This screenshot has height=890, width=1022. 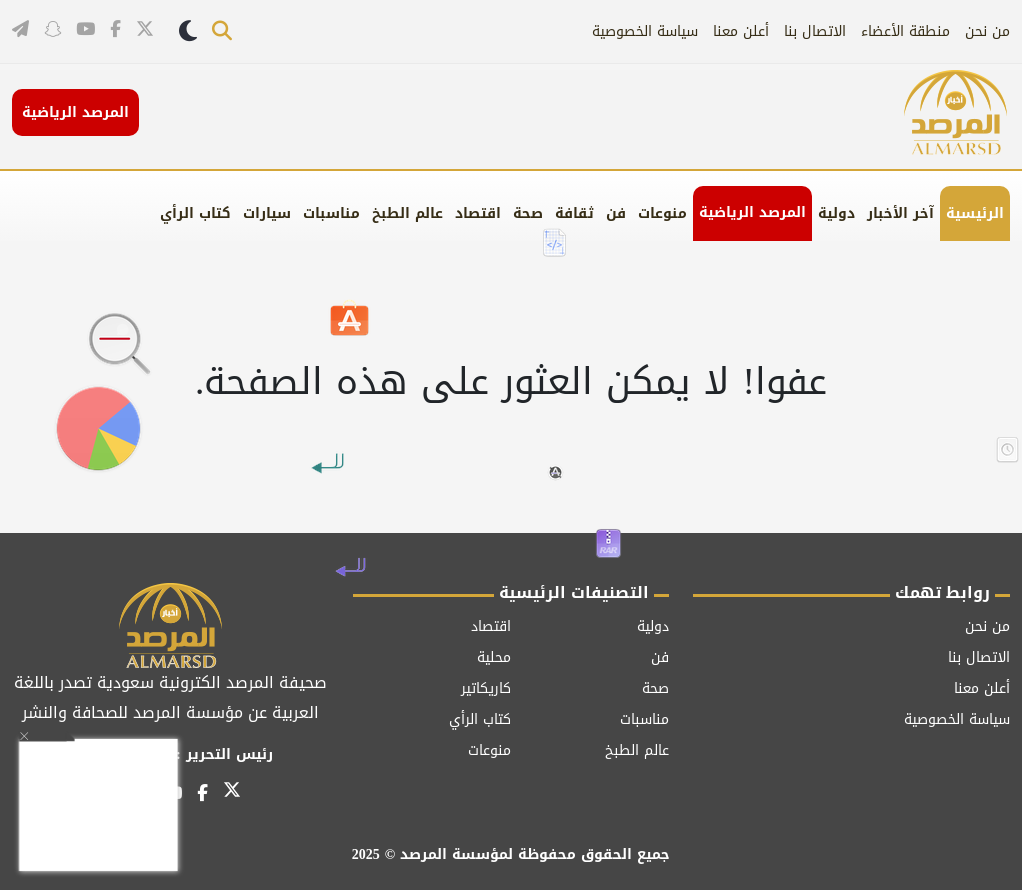 What do you see at coordinates (555, 472) in the screenshot?
I see `check for available software updates` at bounding box center [555, 472].